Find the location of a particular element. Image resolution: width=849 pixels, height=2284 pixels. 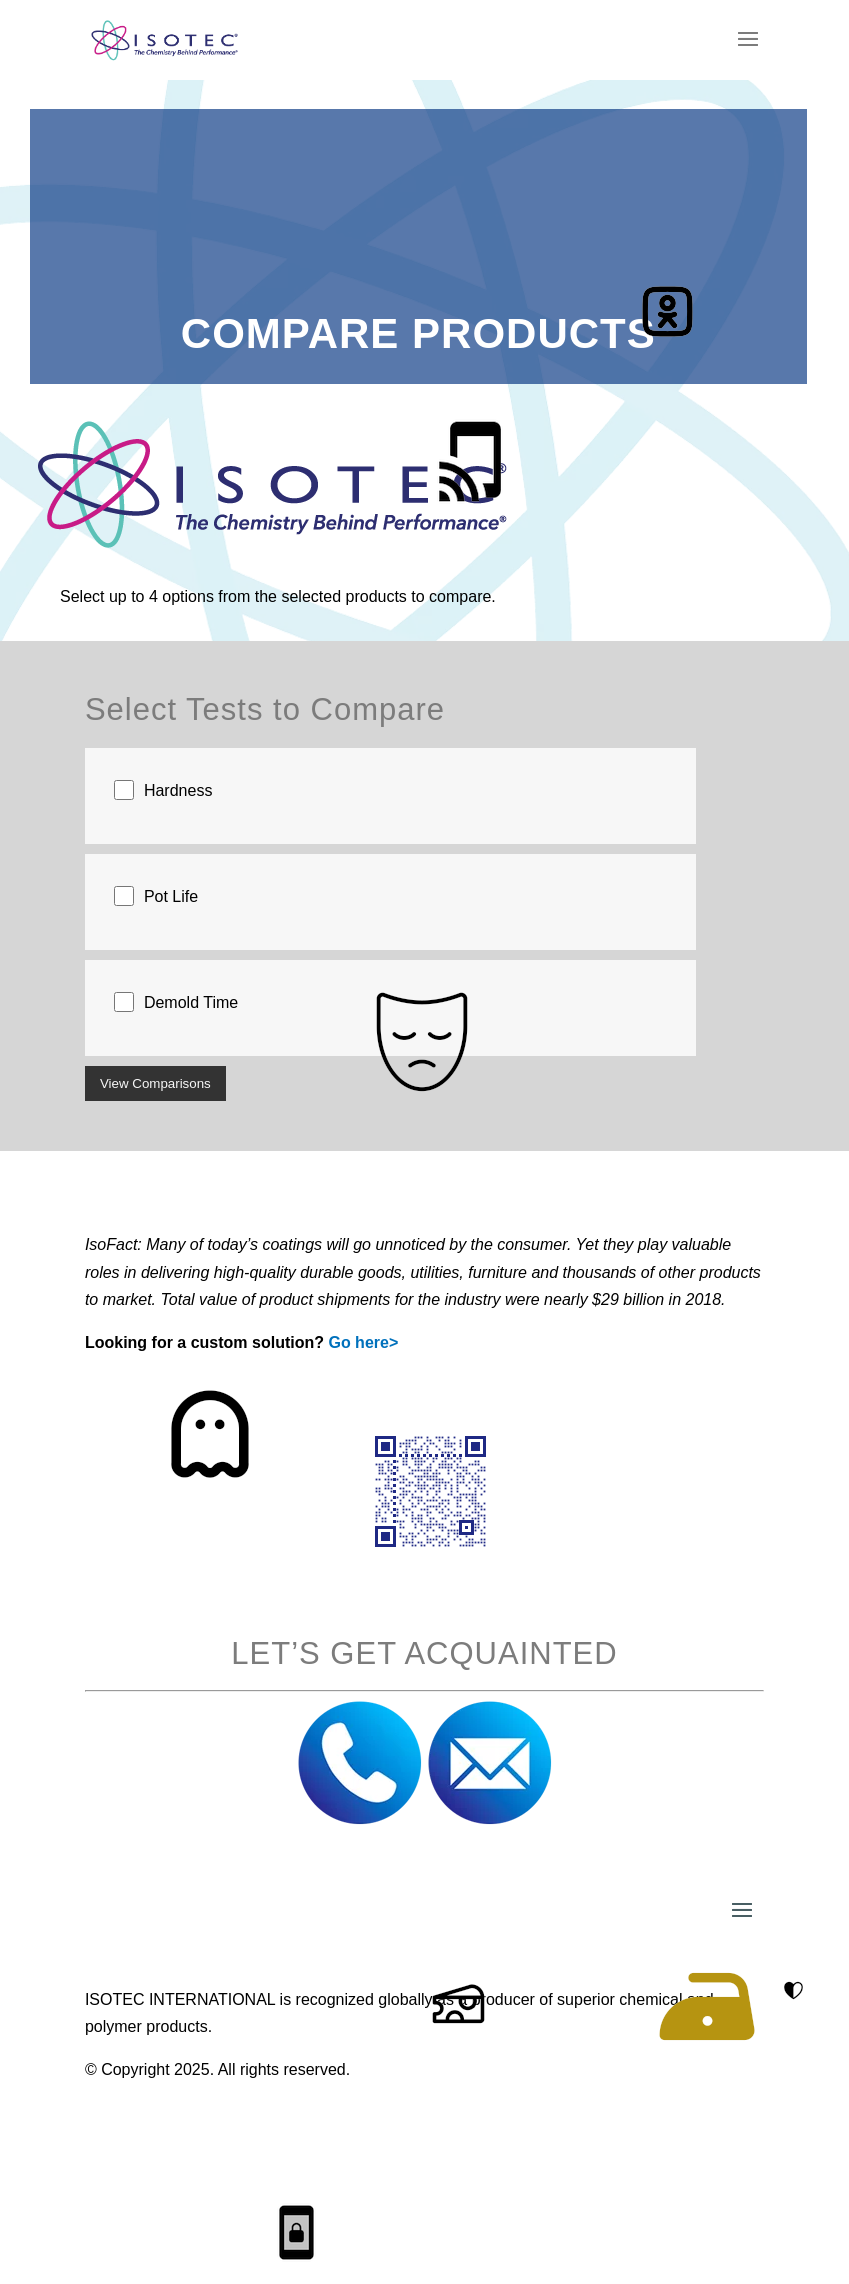

lock screen orientation to portrait mode is located at coordinates (296, 2232).